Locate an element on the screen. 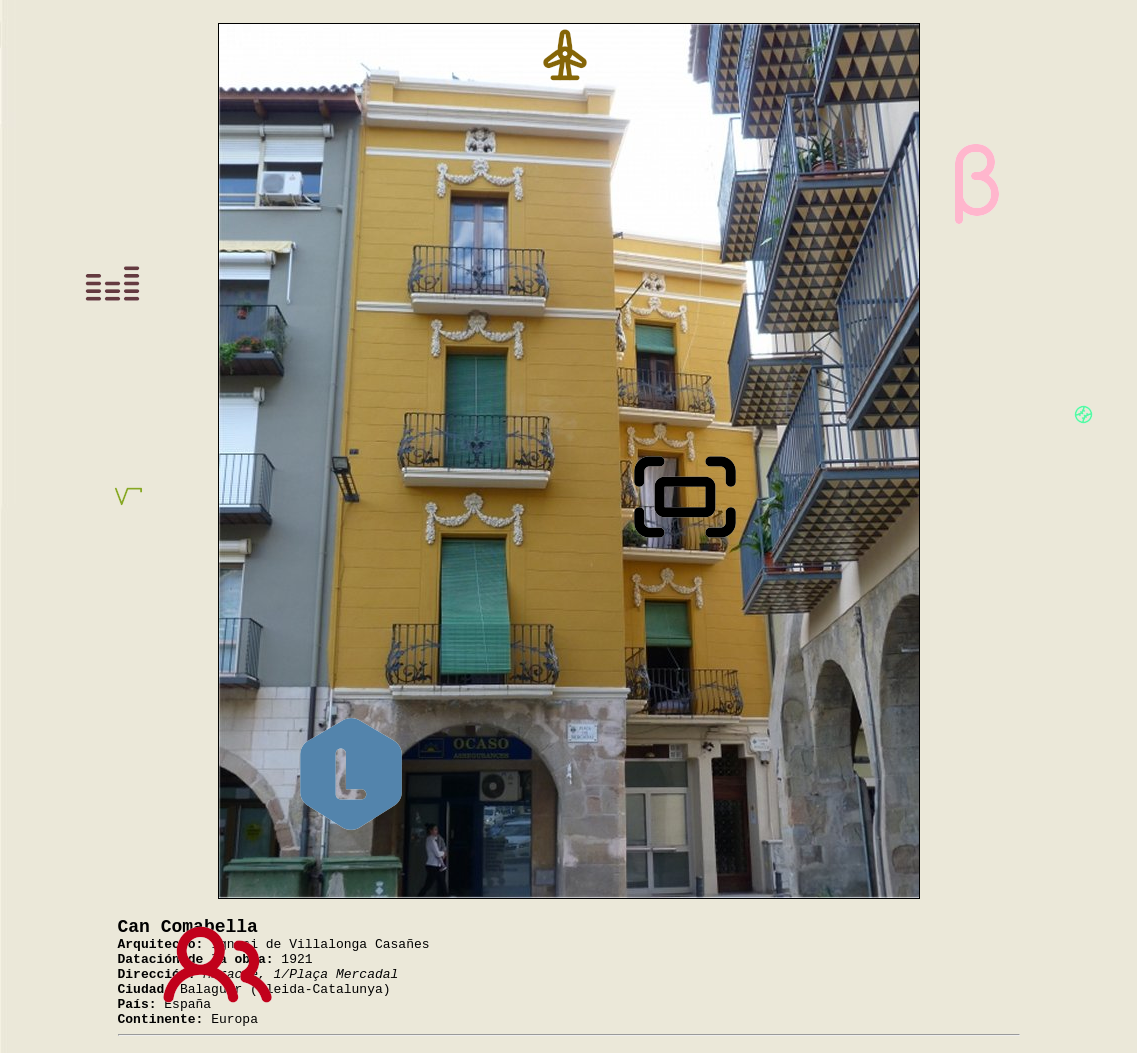 Image resolution: width=1137 pixels, height=1053 pixels. indicates a feature in beta testing phase is located at coordinates (975, 180).